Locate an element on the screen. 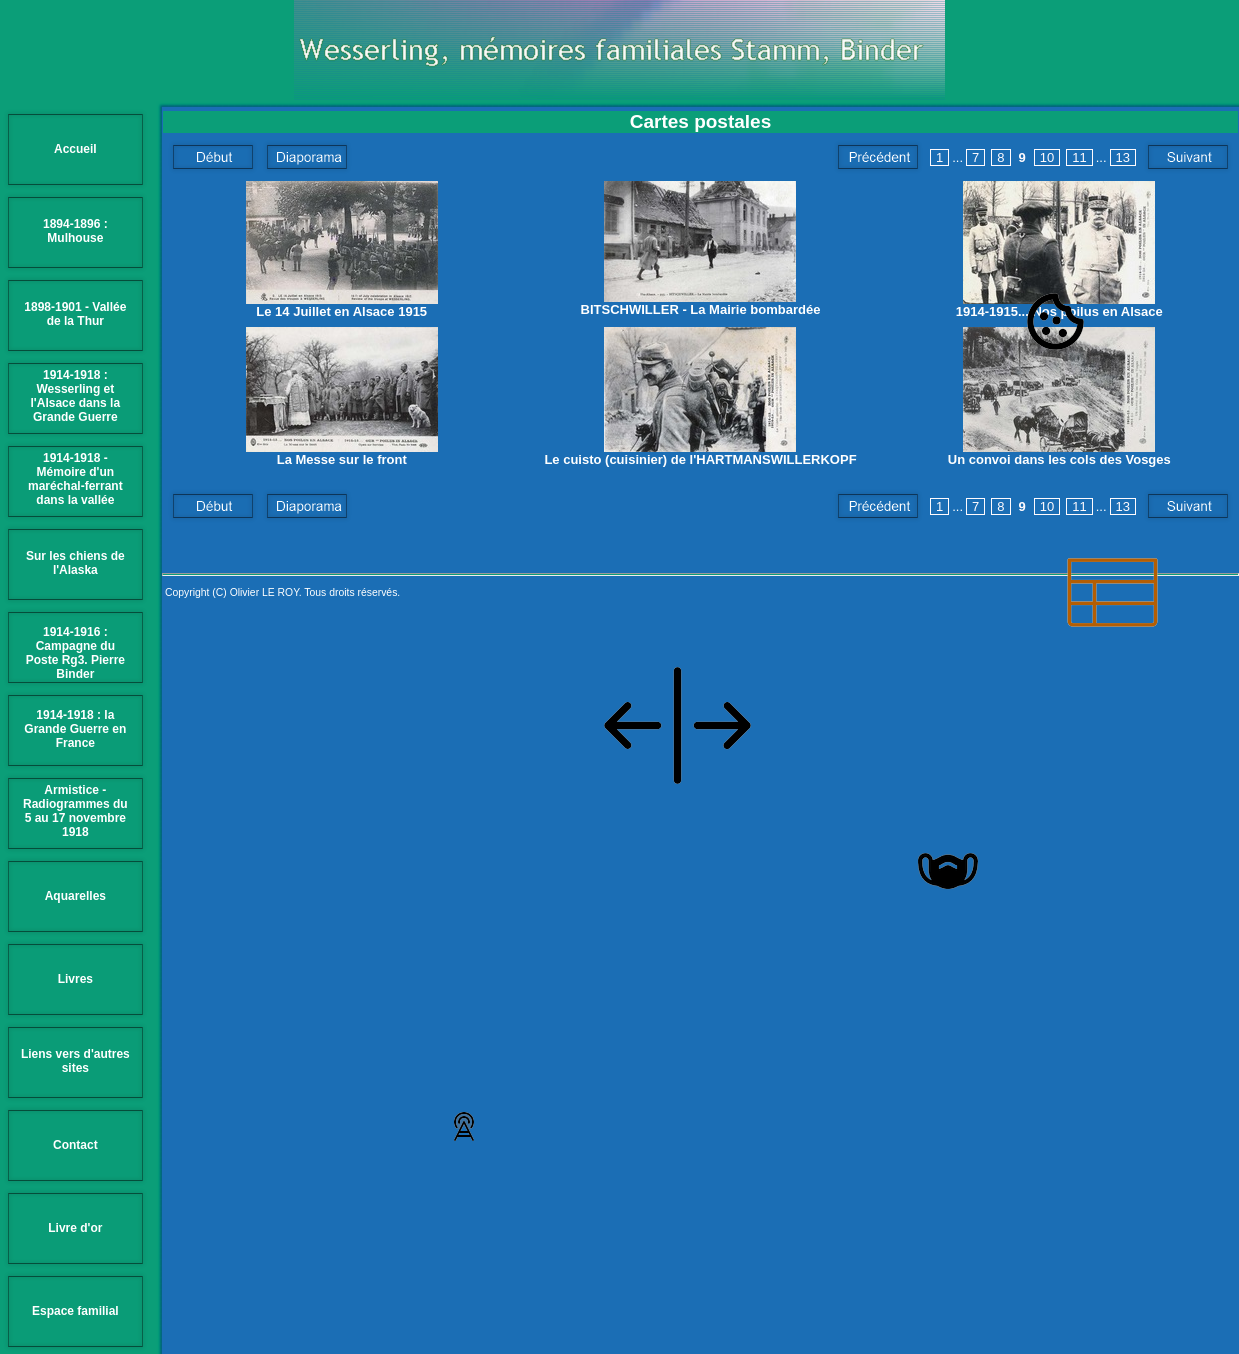  expand content horizontally is located at coordinates (677, 725).